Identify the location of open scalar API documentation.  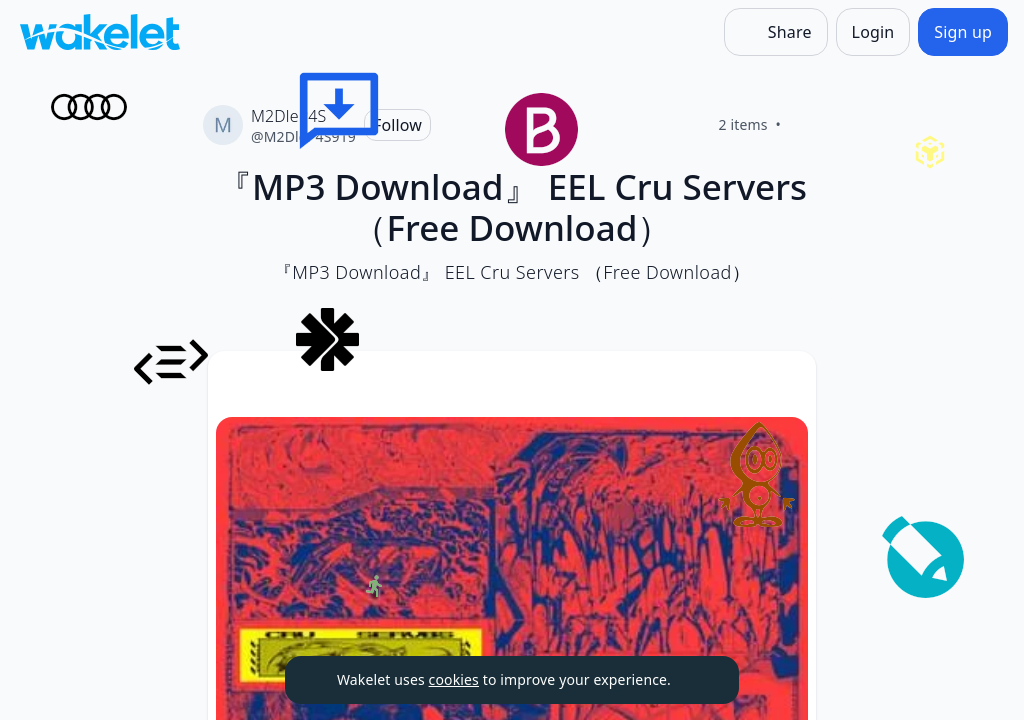
(327, 339).